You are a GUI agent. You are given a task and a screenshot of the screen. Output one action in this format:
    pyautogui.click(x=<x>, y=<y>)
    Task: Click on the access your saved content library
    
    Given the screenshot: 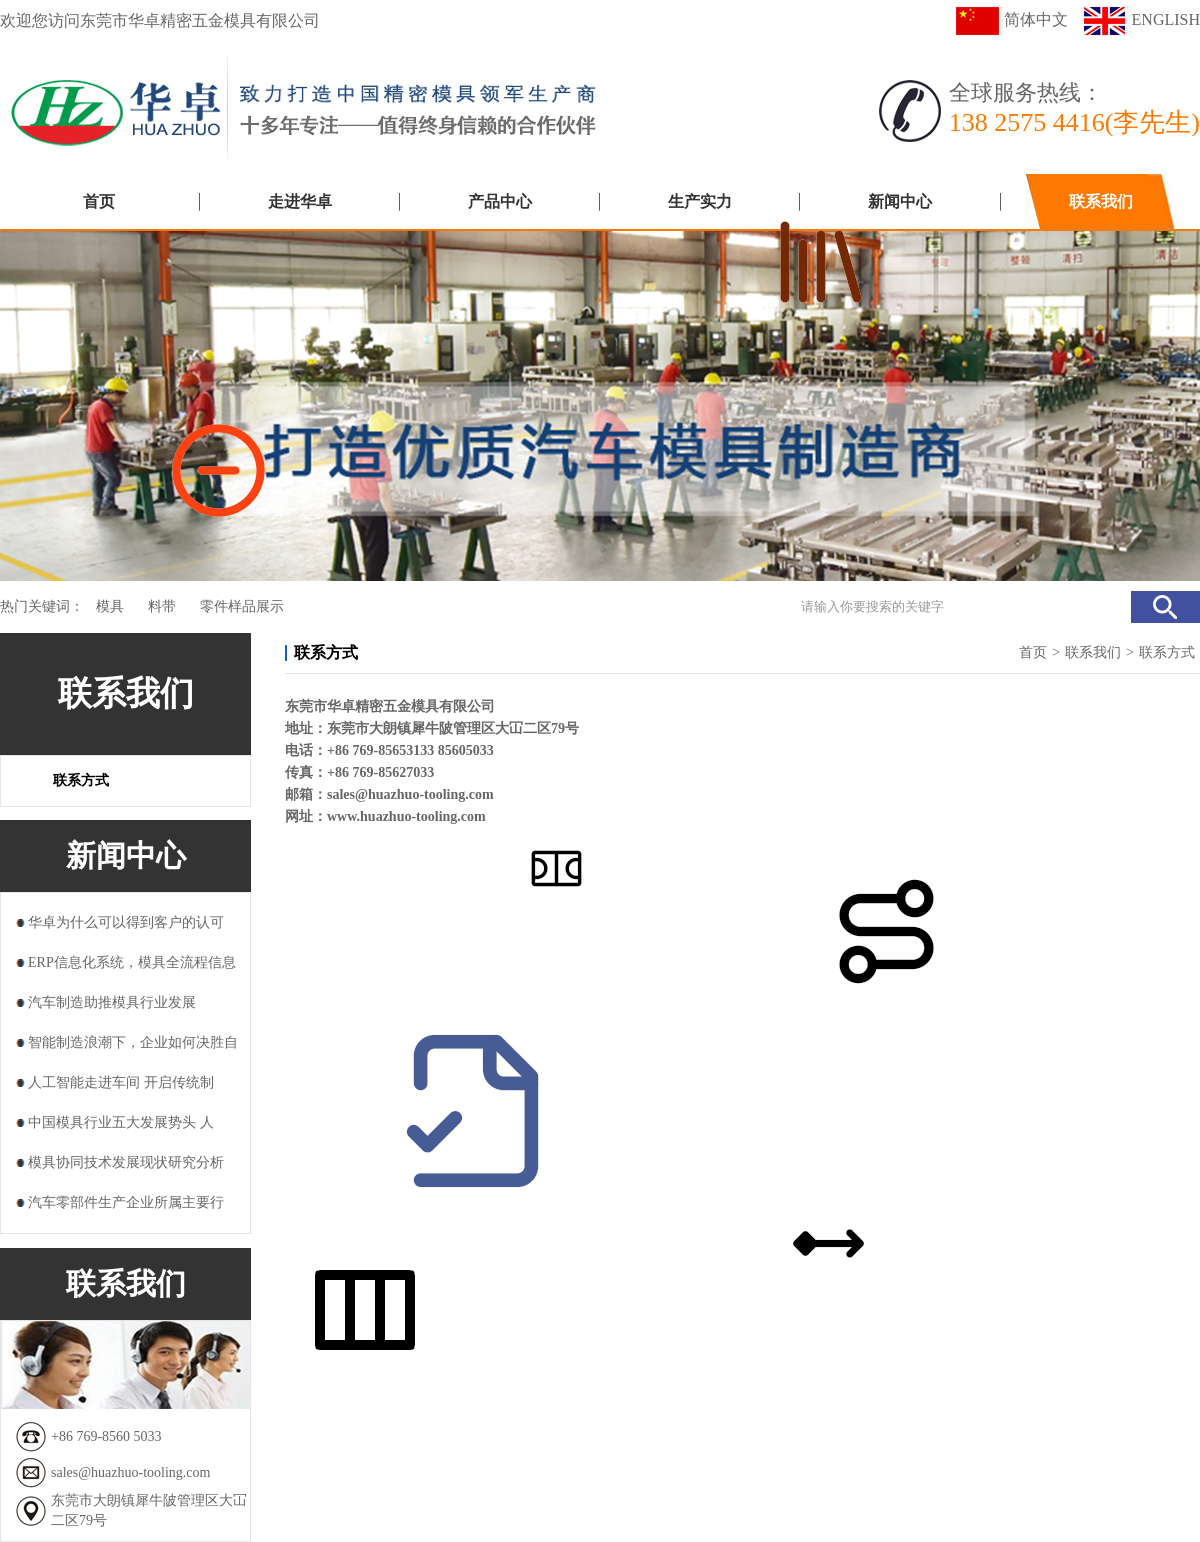 What is the action you would take?
    pyautogui.click(x=821, y=262)
    